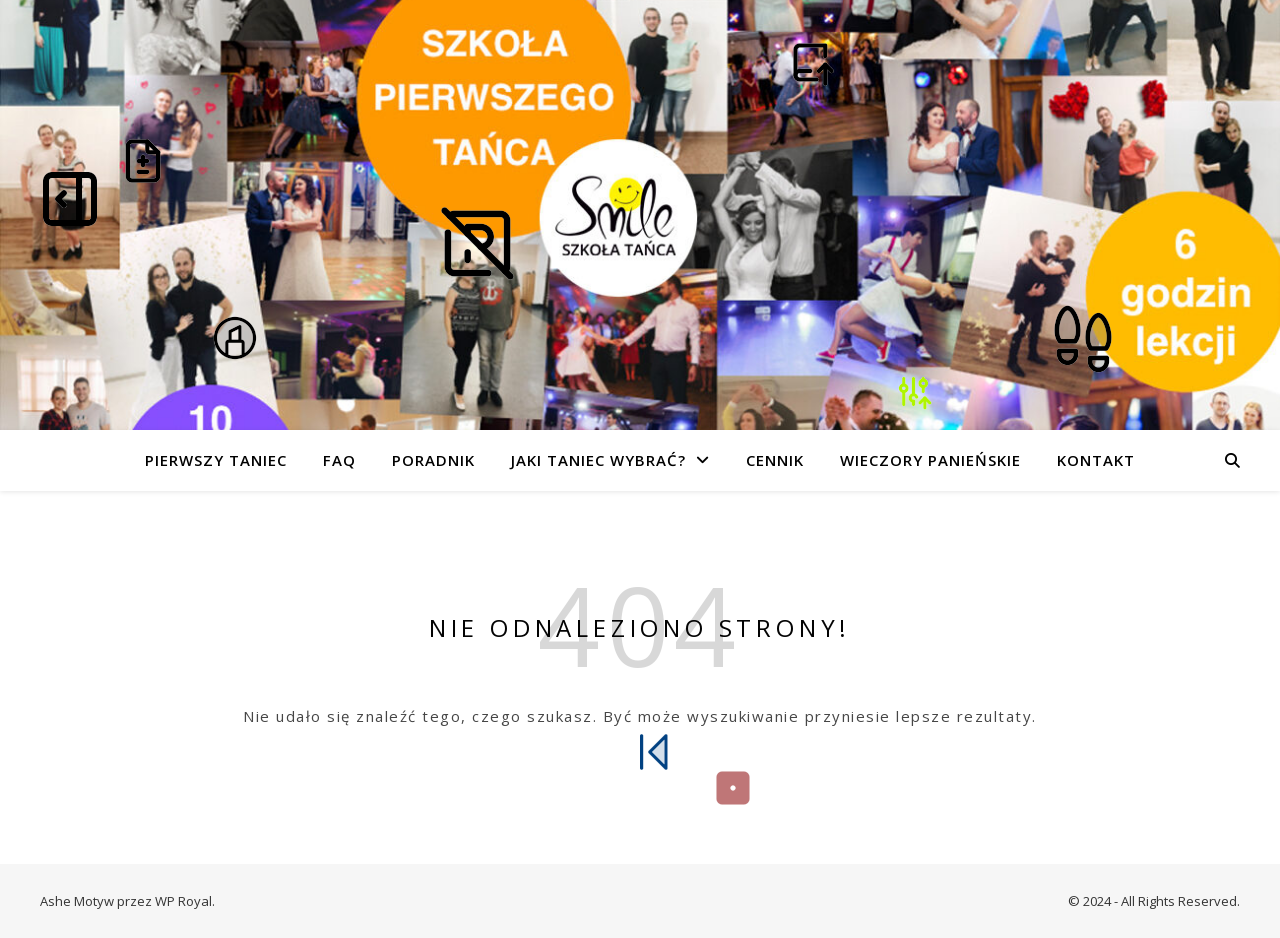  I want to click on view file differences or changes, so click(143, 161).